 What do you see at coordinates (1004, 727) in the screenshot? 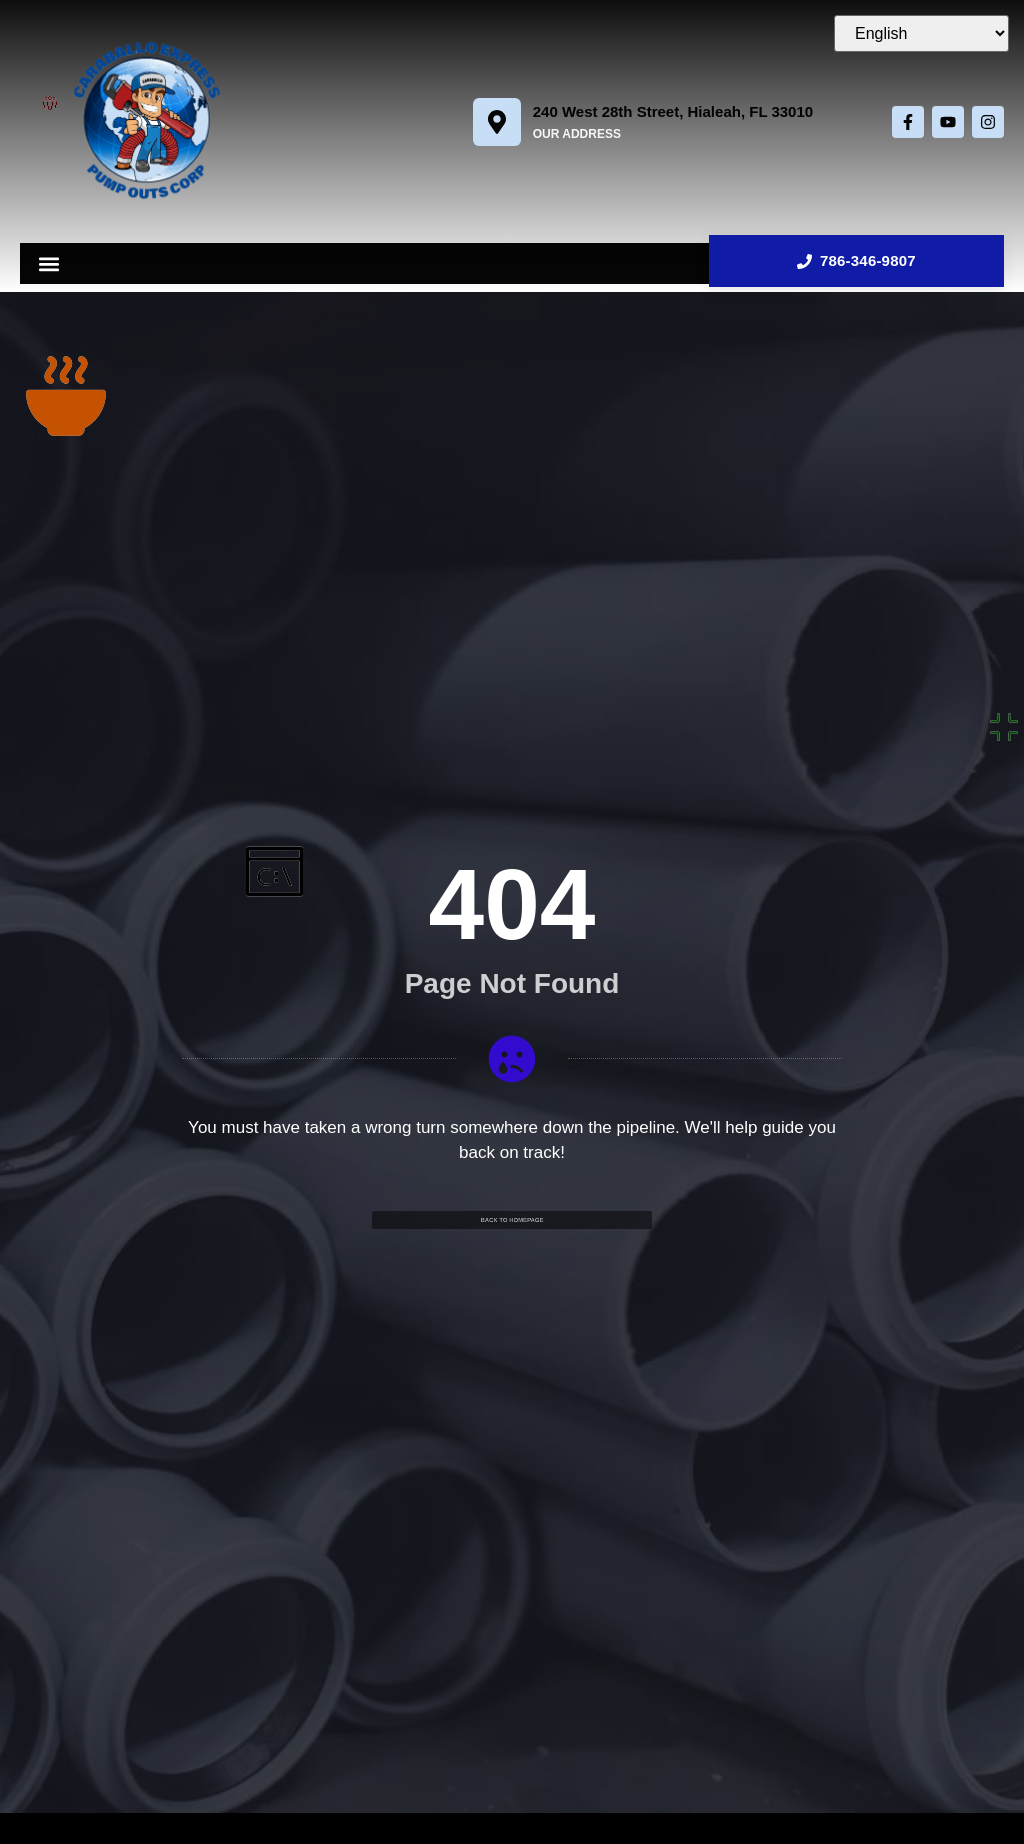
I see `exit fullscreen mode` at bounding box center [1004, 727].